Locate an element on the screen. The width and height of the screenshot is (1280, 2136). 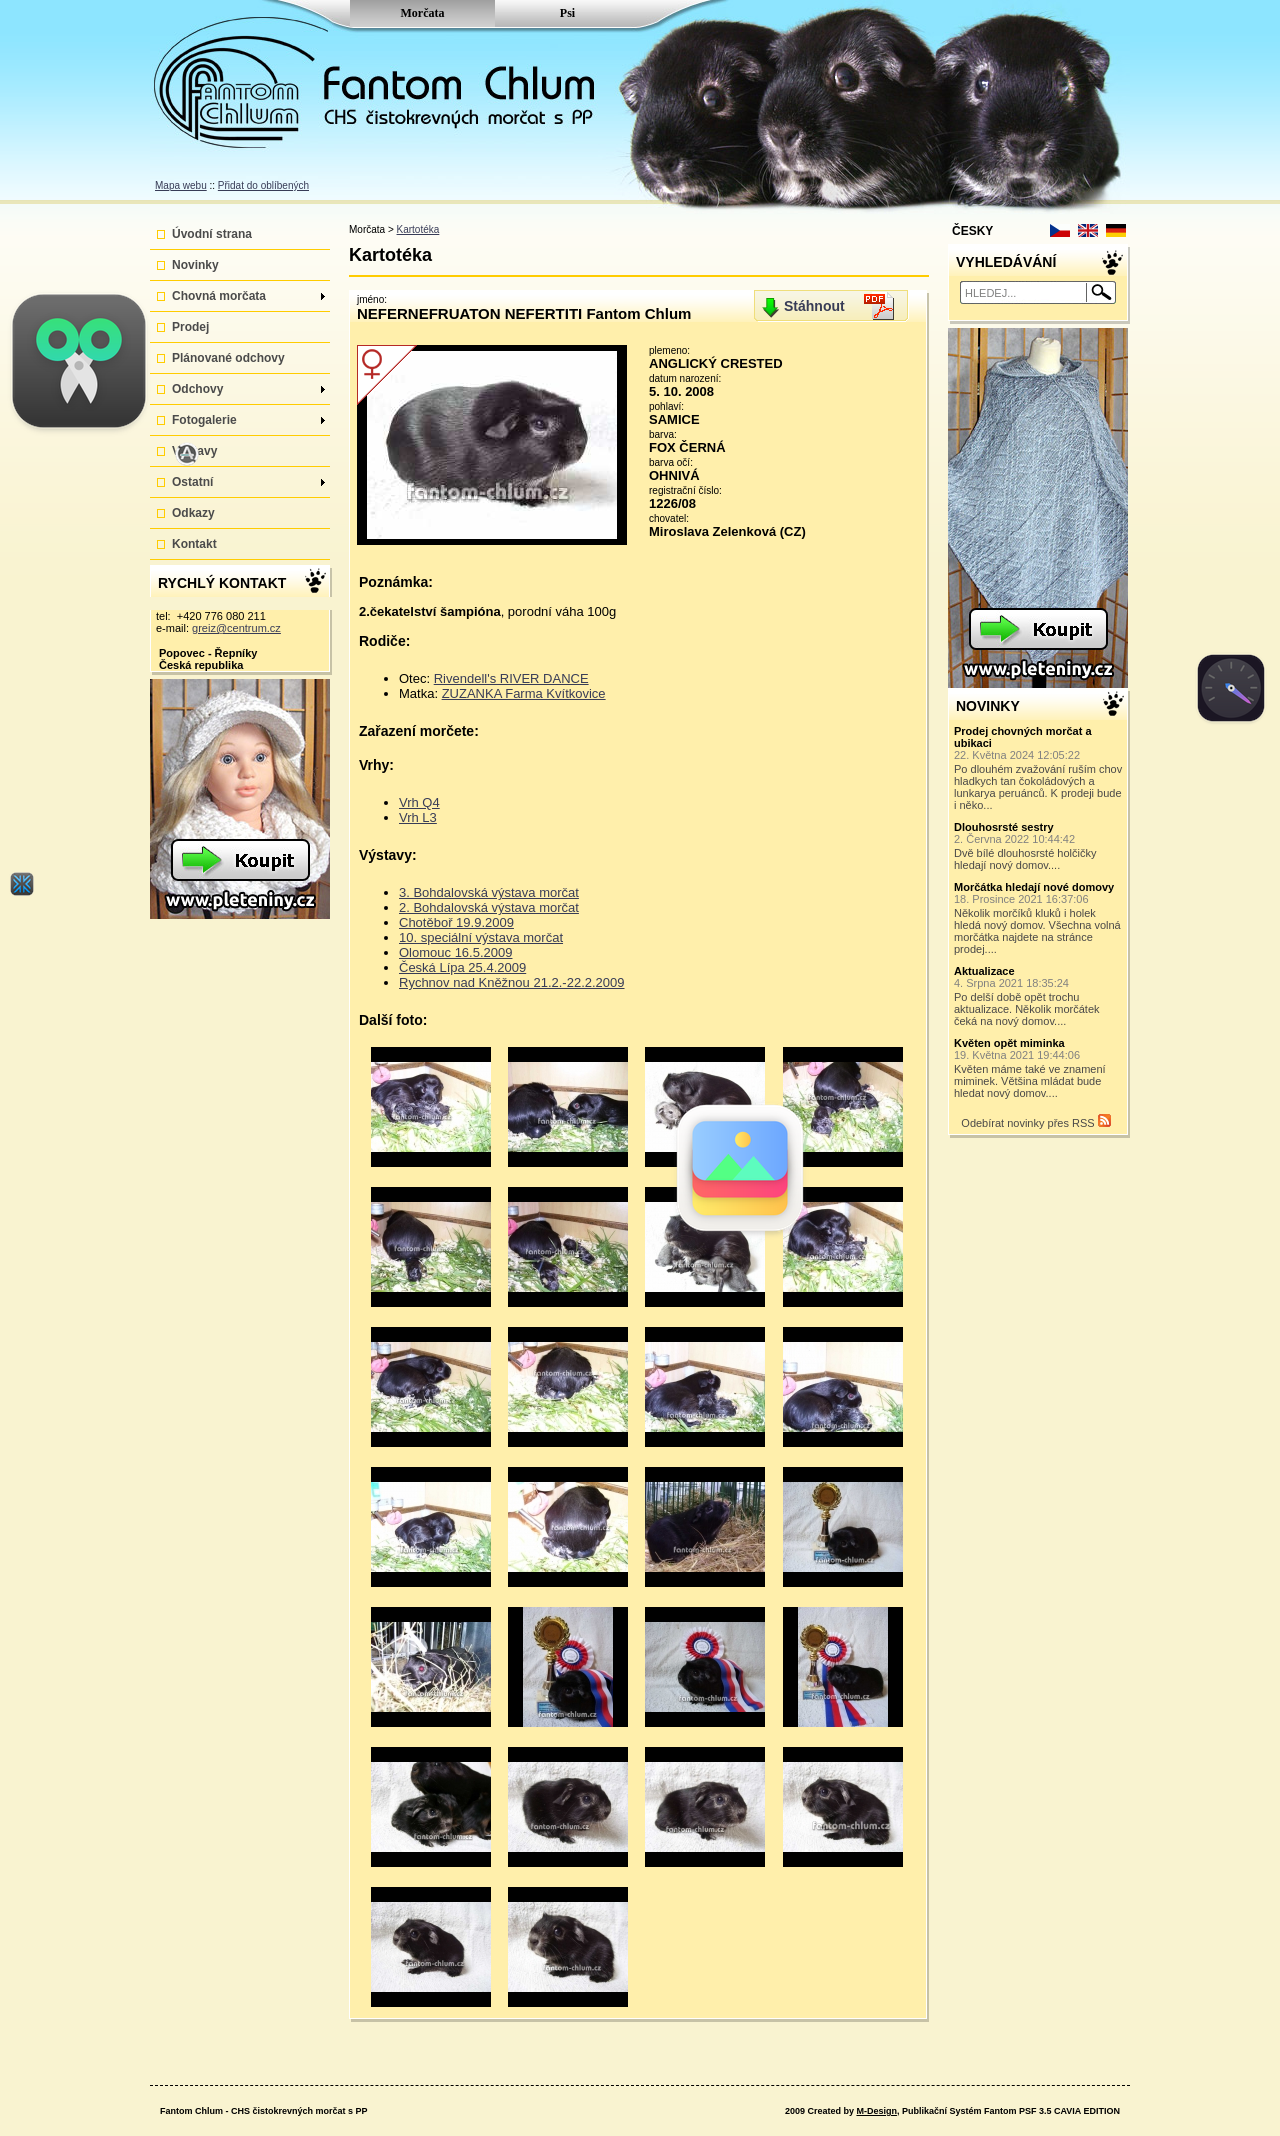
open exodus cryptocurrency wallet is located at coordinates (22, 884).